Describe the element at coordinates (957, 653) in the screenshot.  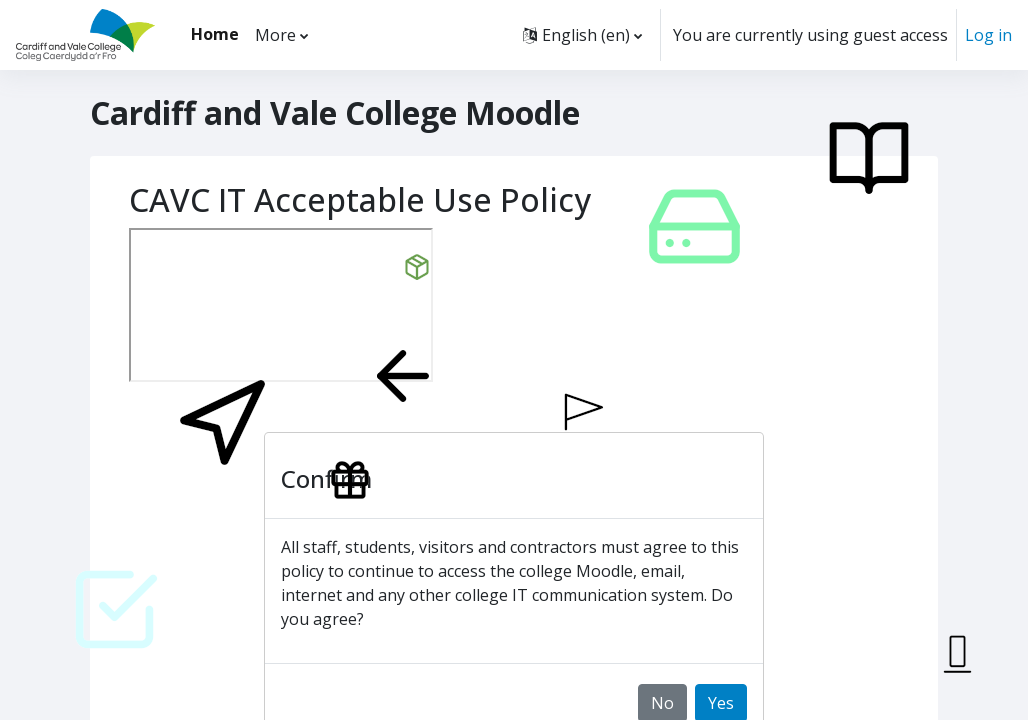
I see `align element to bottom edge` at that location.